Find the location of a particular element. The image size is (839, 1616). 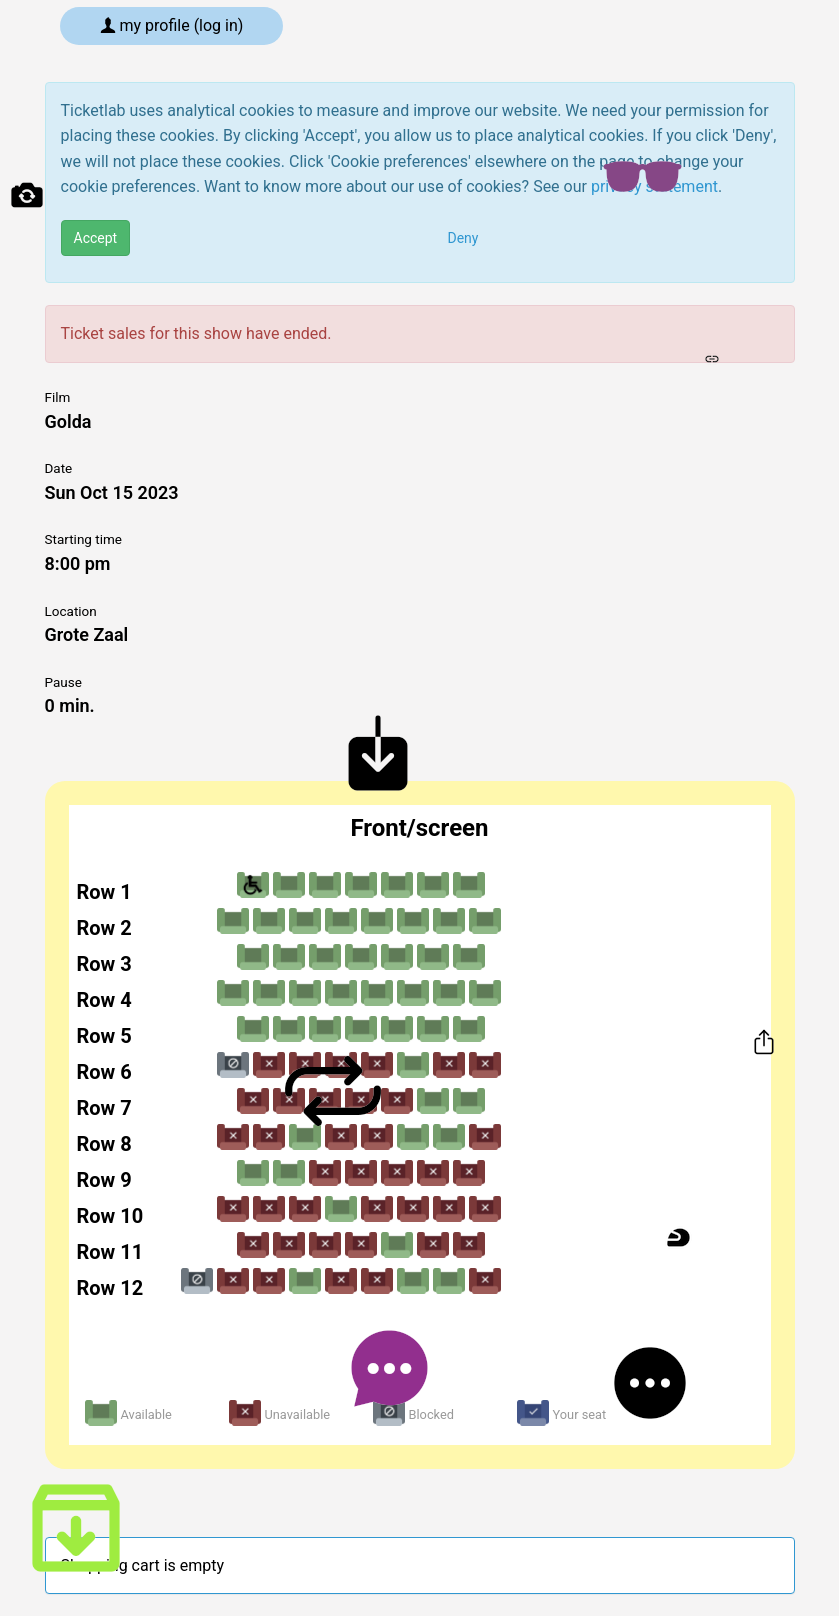

enable reading mode is located at coordinates (642, 176).